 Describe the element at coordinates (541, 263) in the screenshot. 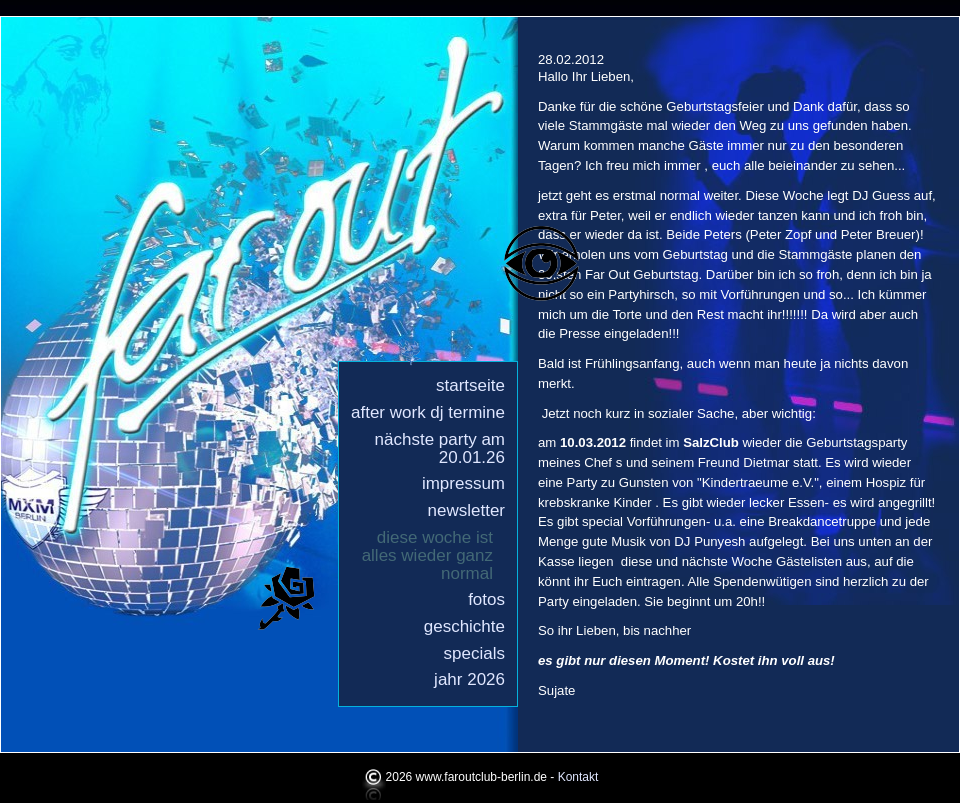

I see `toggle password visibility off` at that location.